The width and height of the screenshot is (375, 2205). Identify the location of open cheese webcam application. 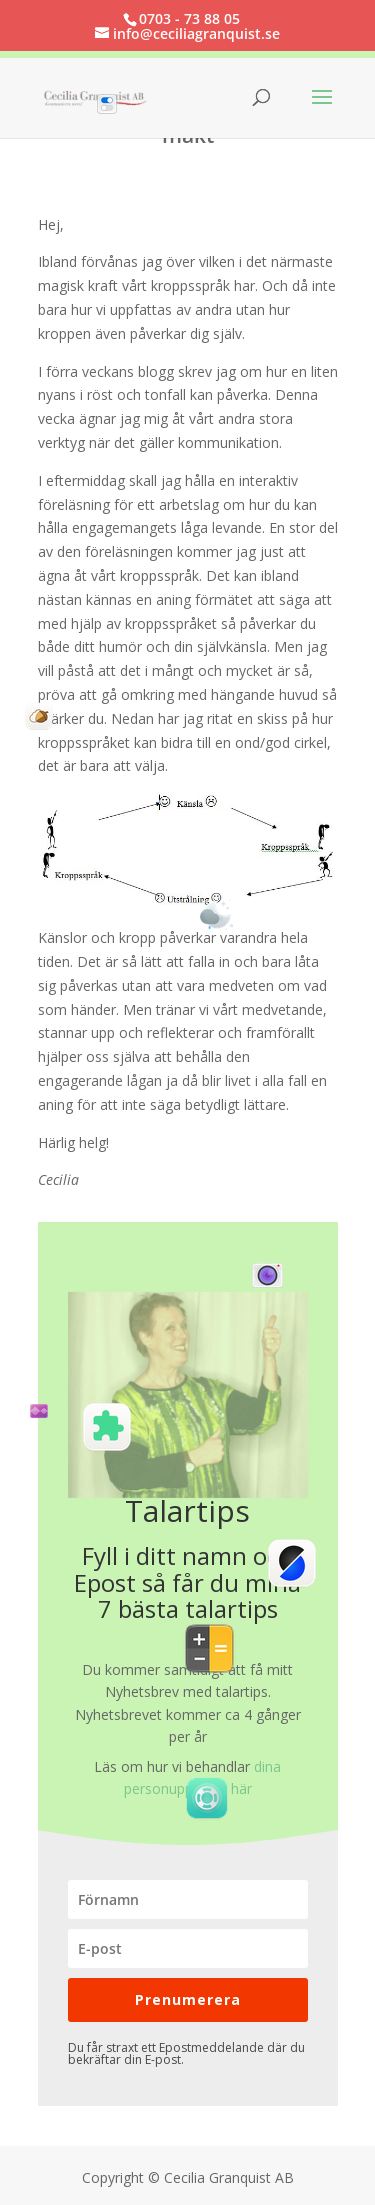
(267, 1275).